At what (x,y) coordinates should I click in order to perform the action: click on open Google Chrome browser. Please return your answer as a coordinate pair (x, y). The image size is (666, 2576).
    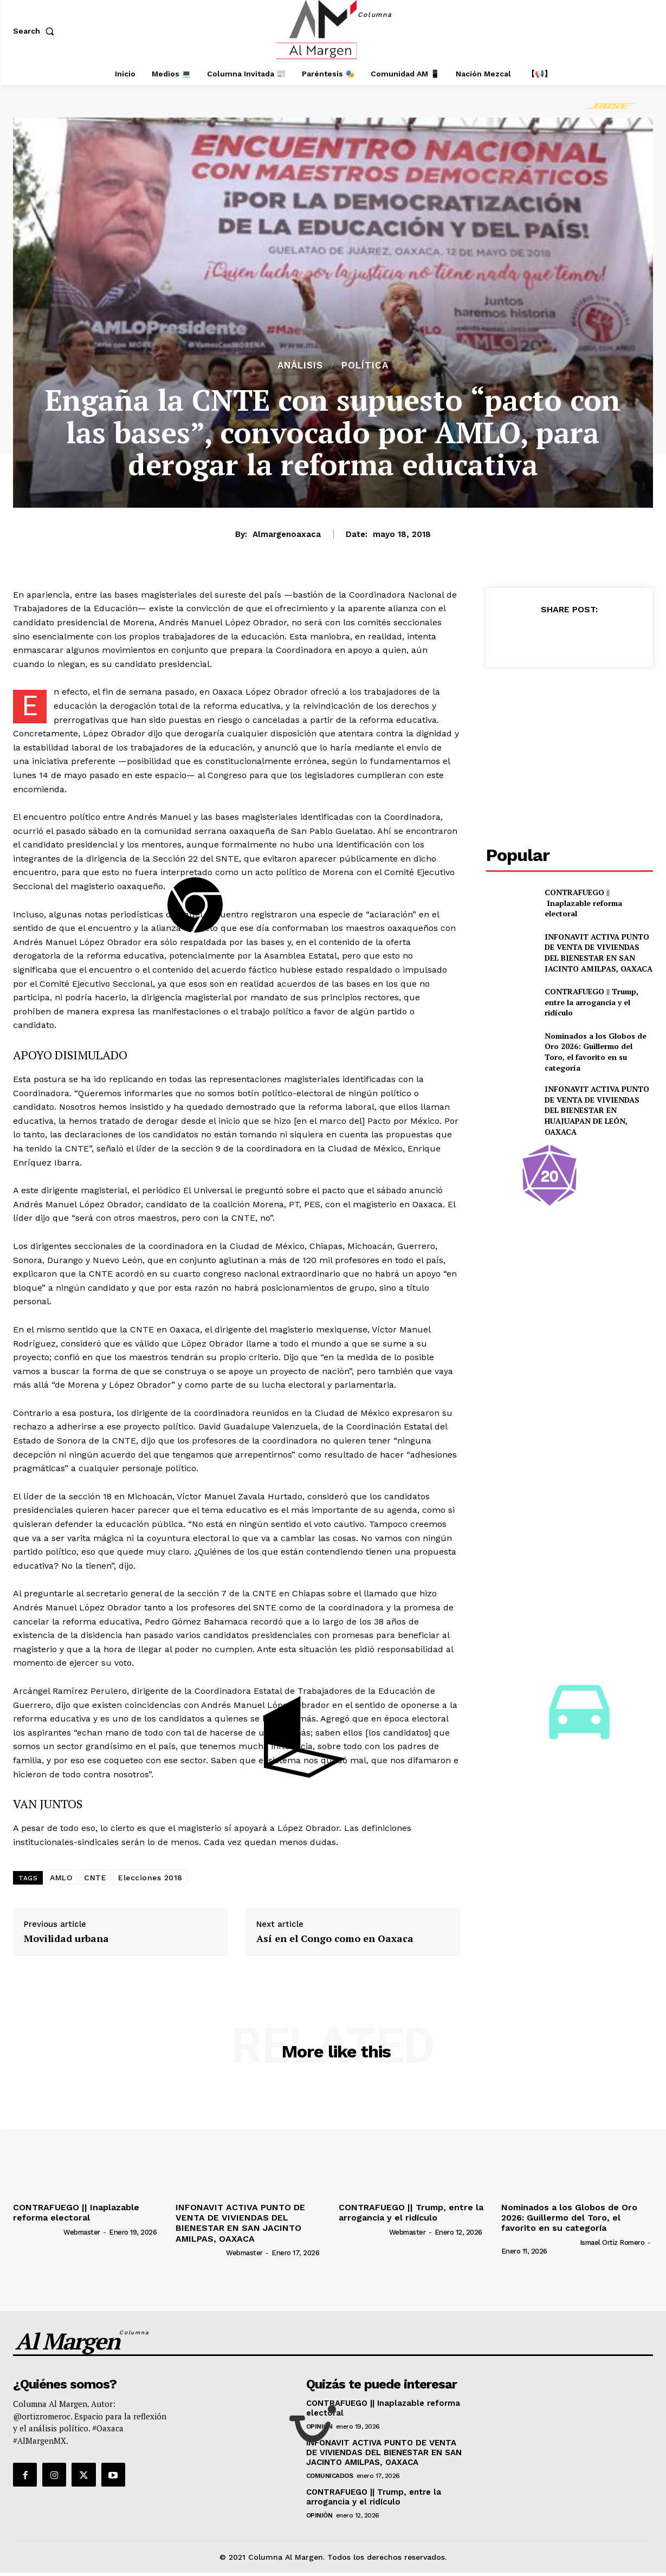
    Looking at the image, I should click on (195, 905).